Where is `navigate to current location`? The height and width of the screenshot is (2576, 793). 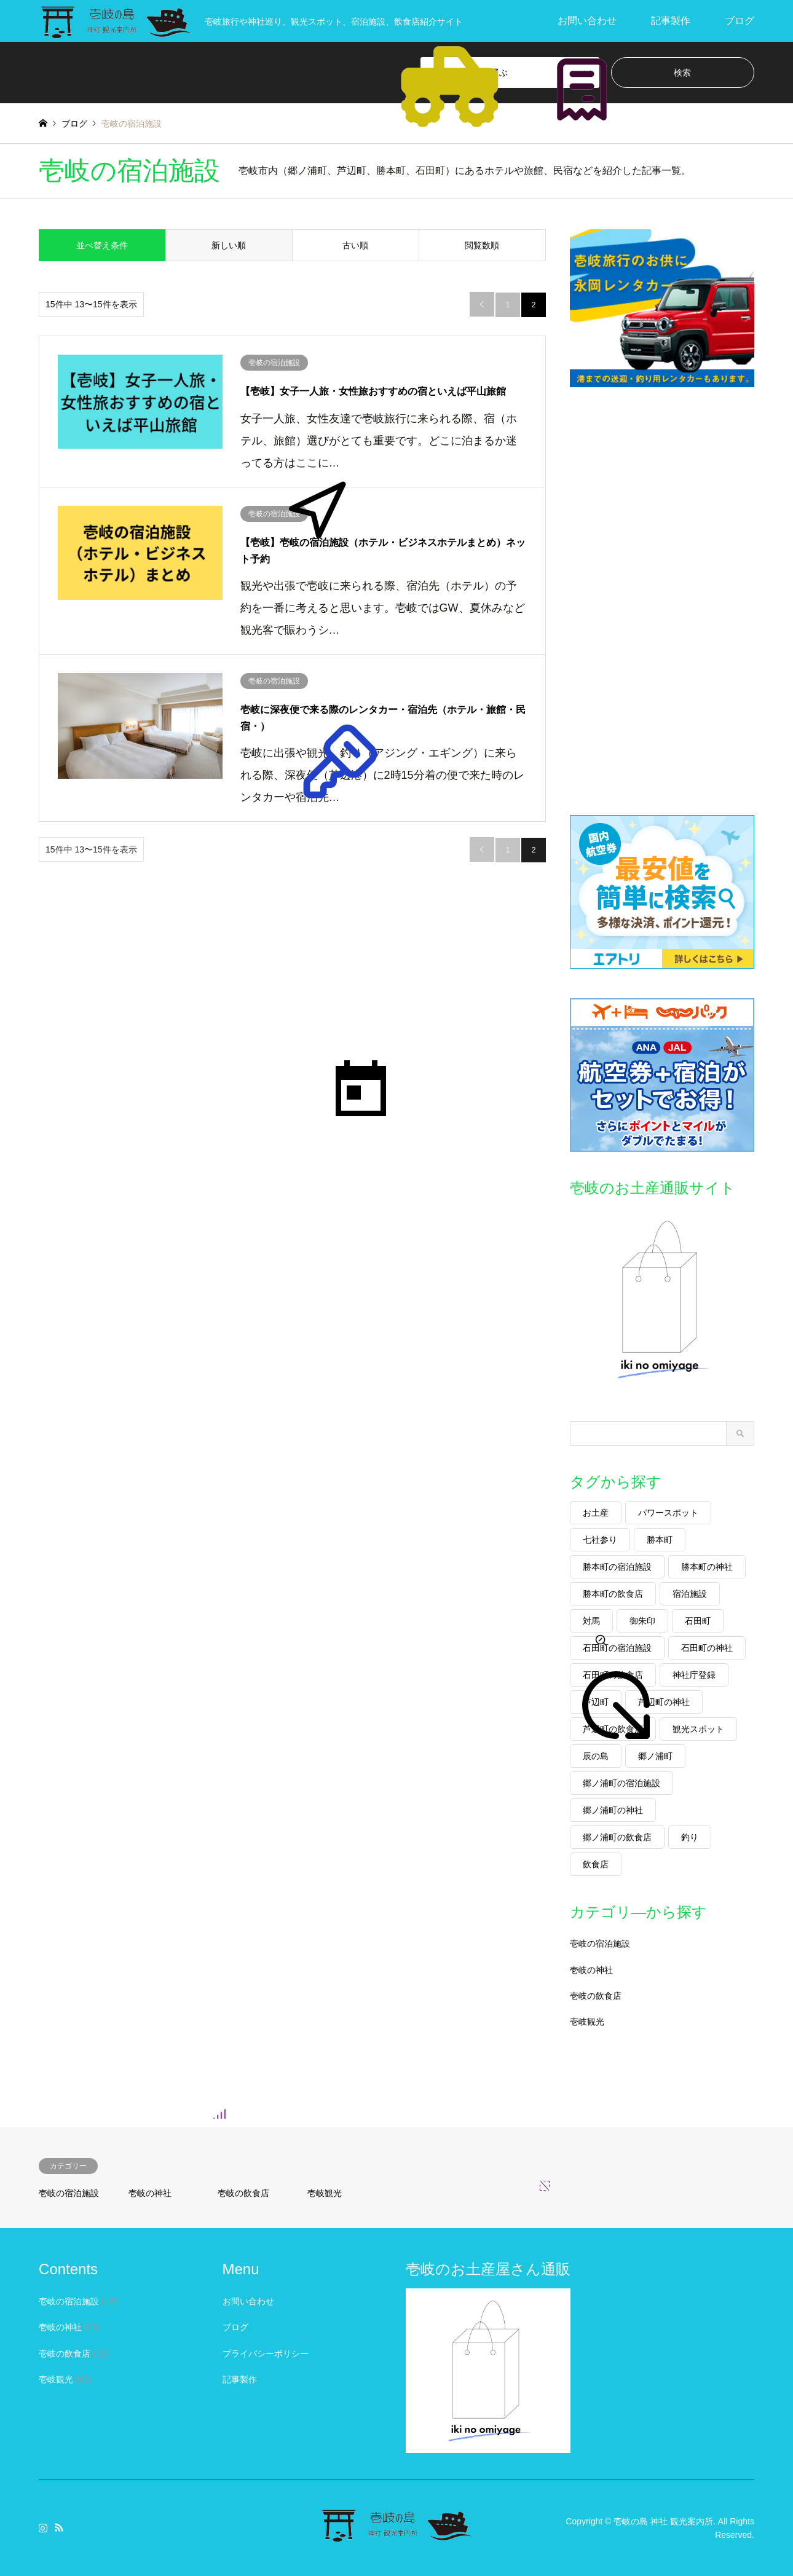 navigate to current location is located at coordinates (316, 511).